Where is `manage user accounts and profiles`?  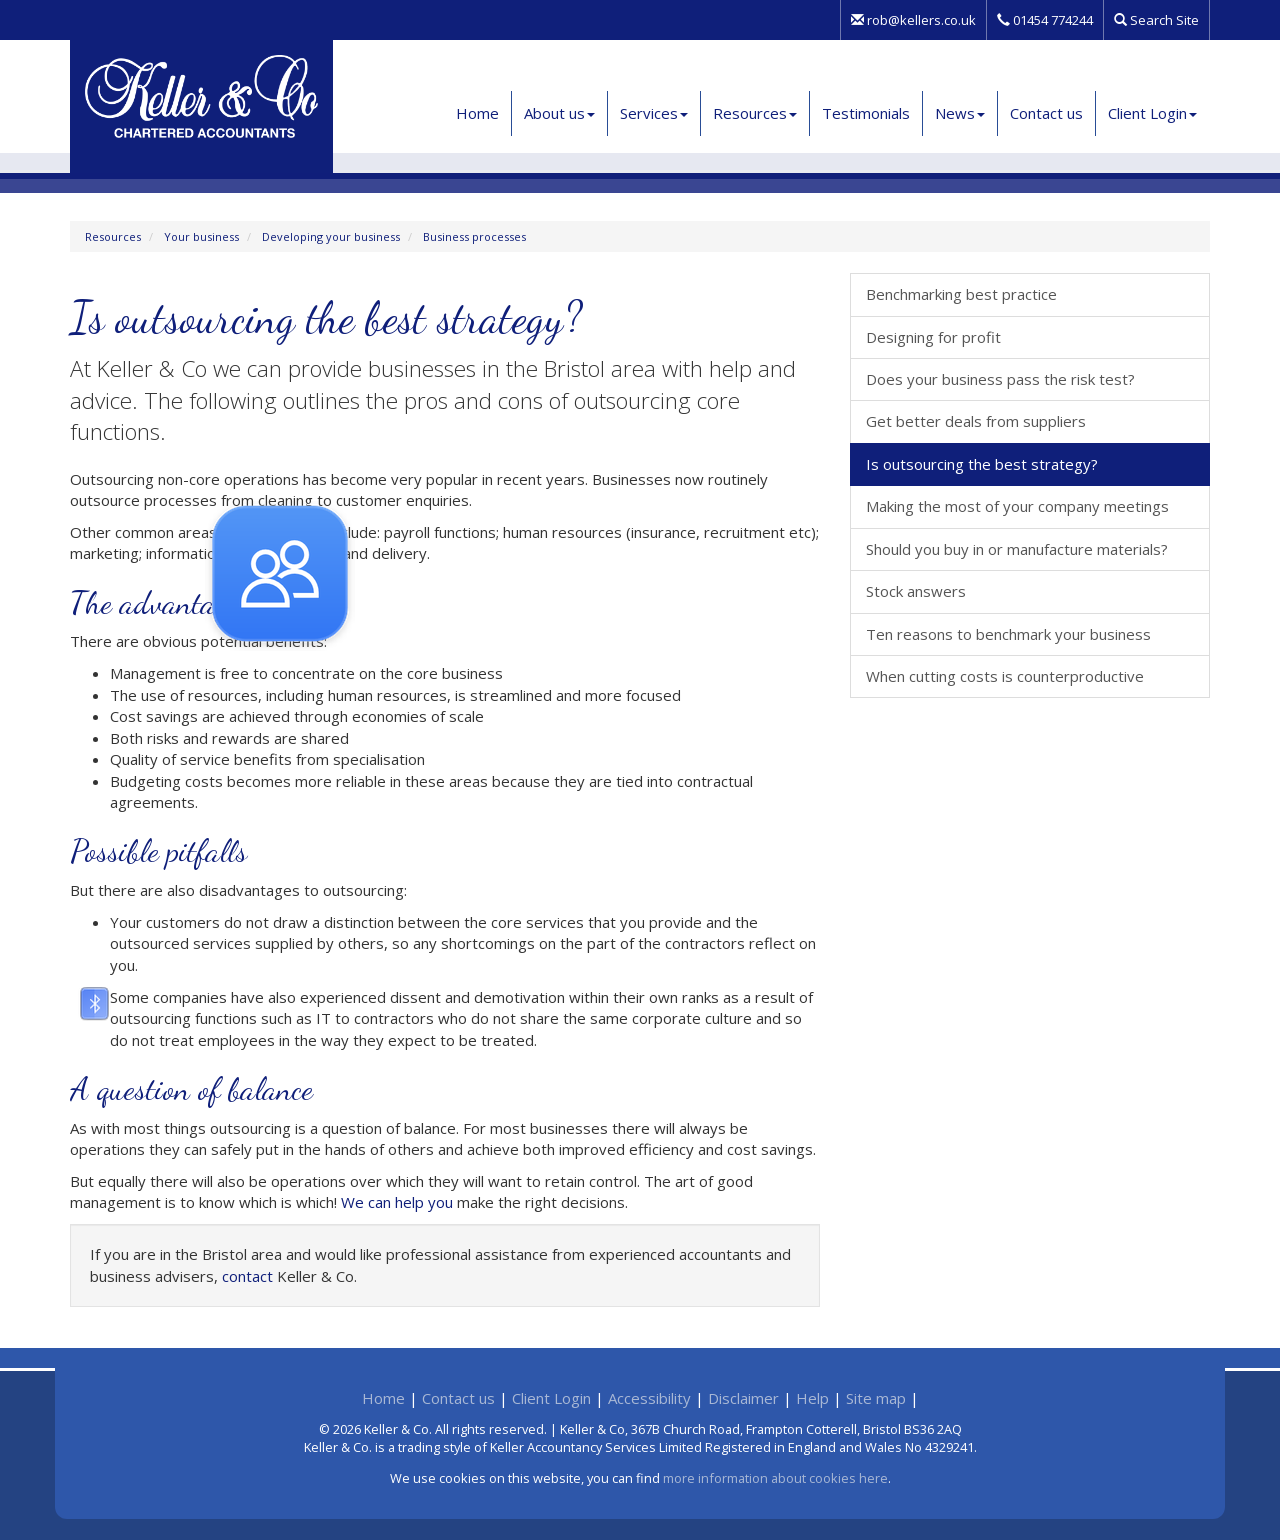 manage user accounts and profiles is located at coordinates (280, 576).